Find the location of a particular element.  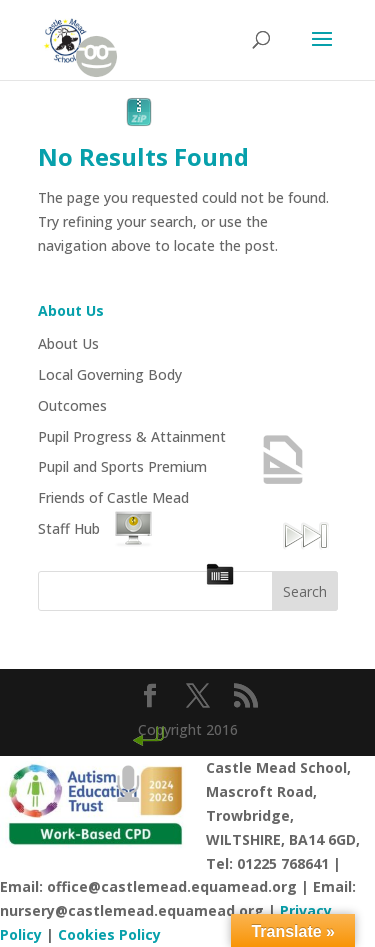

open your Ableton Live projects folder is located at coordinates (220, 575).